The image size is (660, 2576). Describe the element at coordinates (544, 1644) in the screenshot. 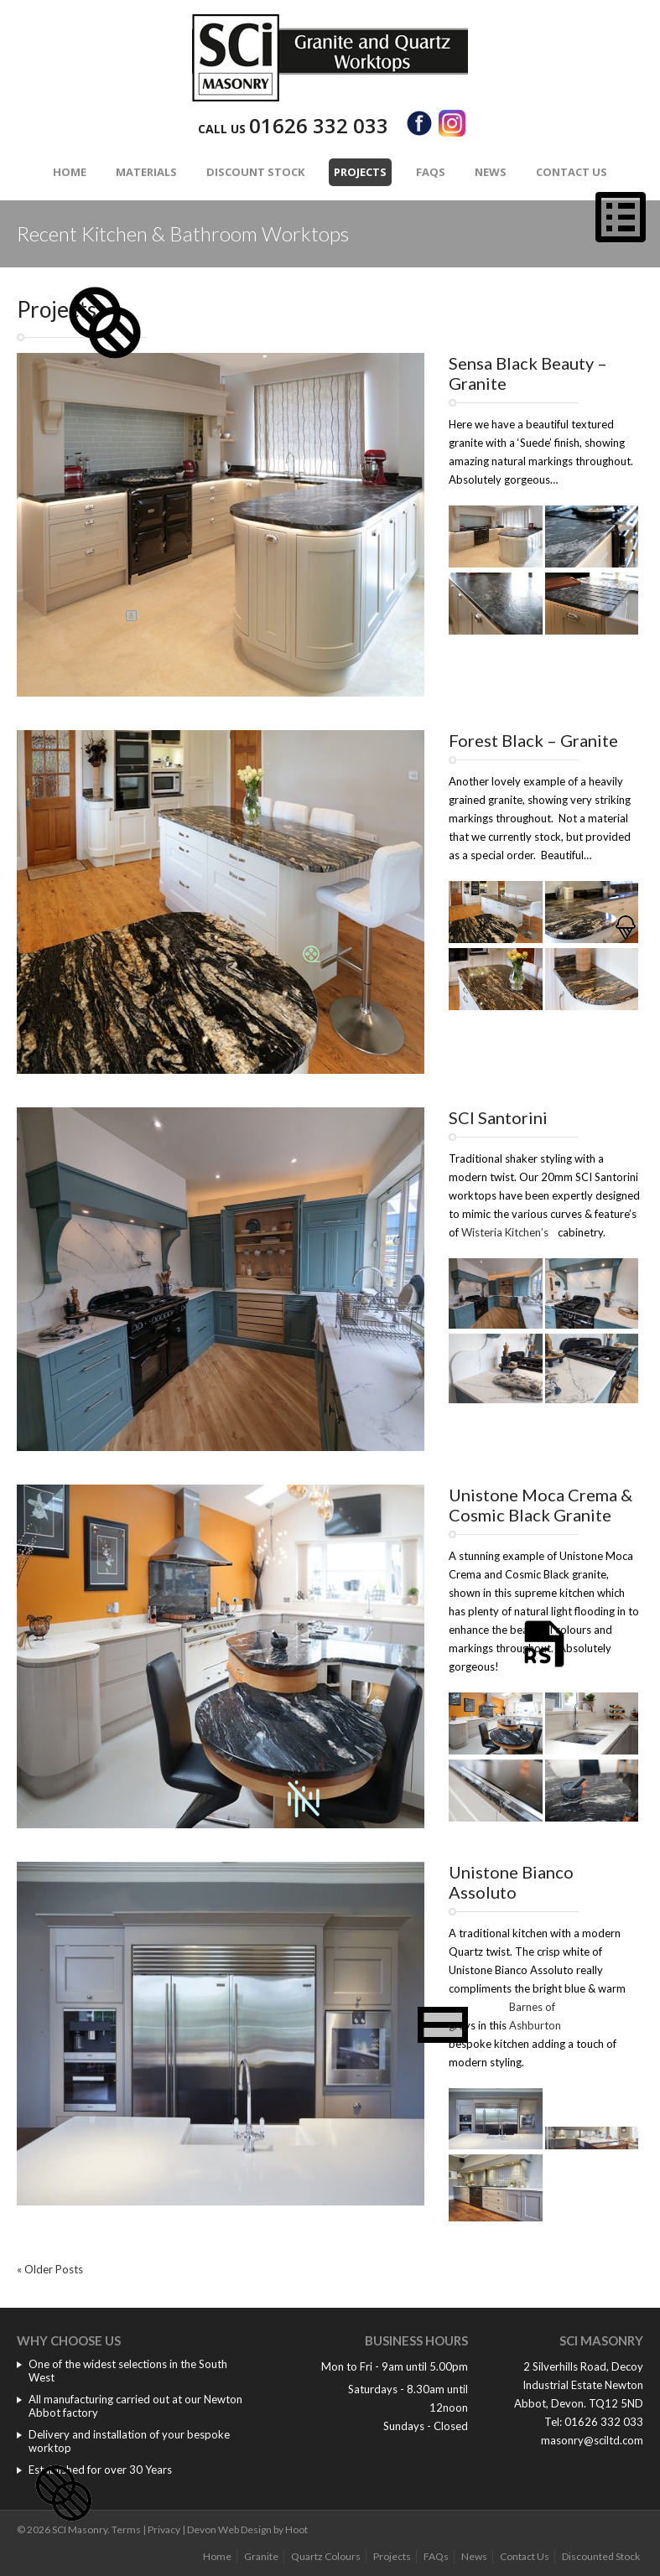

I see `a Rust source code file` at that location.